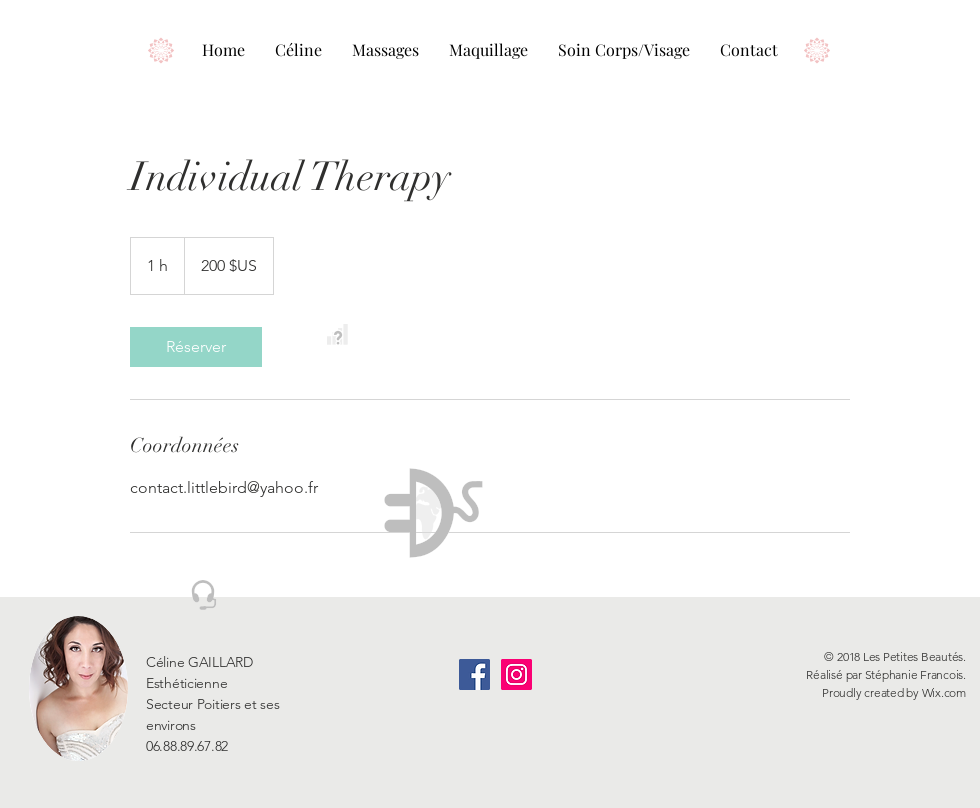 This screenshot has width=980, height=808. I want to click on access online accounts settings, so click(435, 513).